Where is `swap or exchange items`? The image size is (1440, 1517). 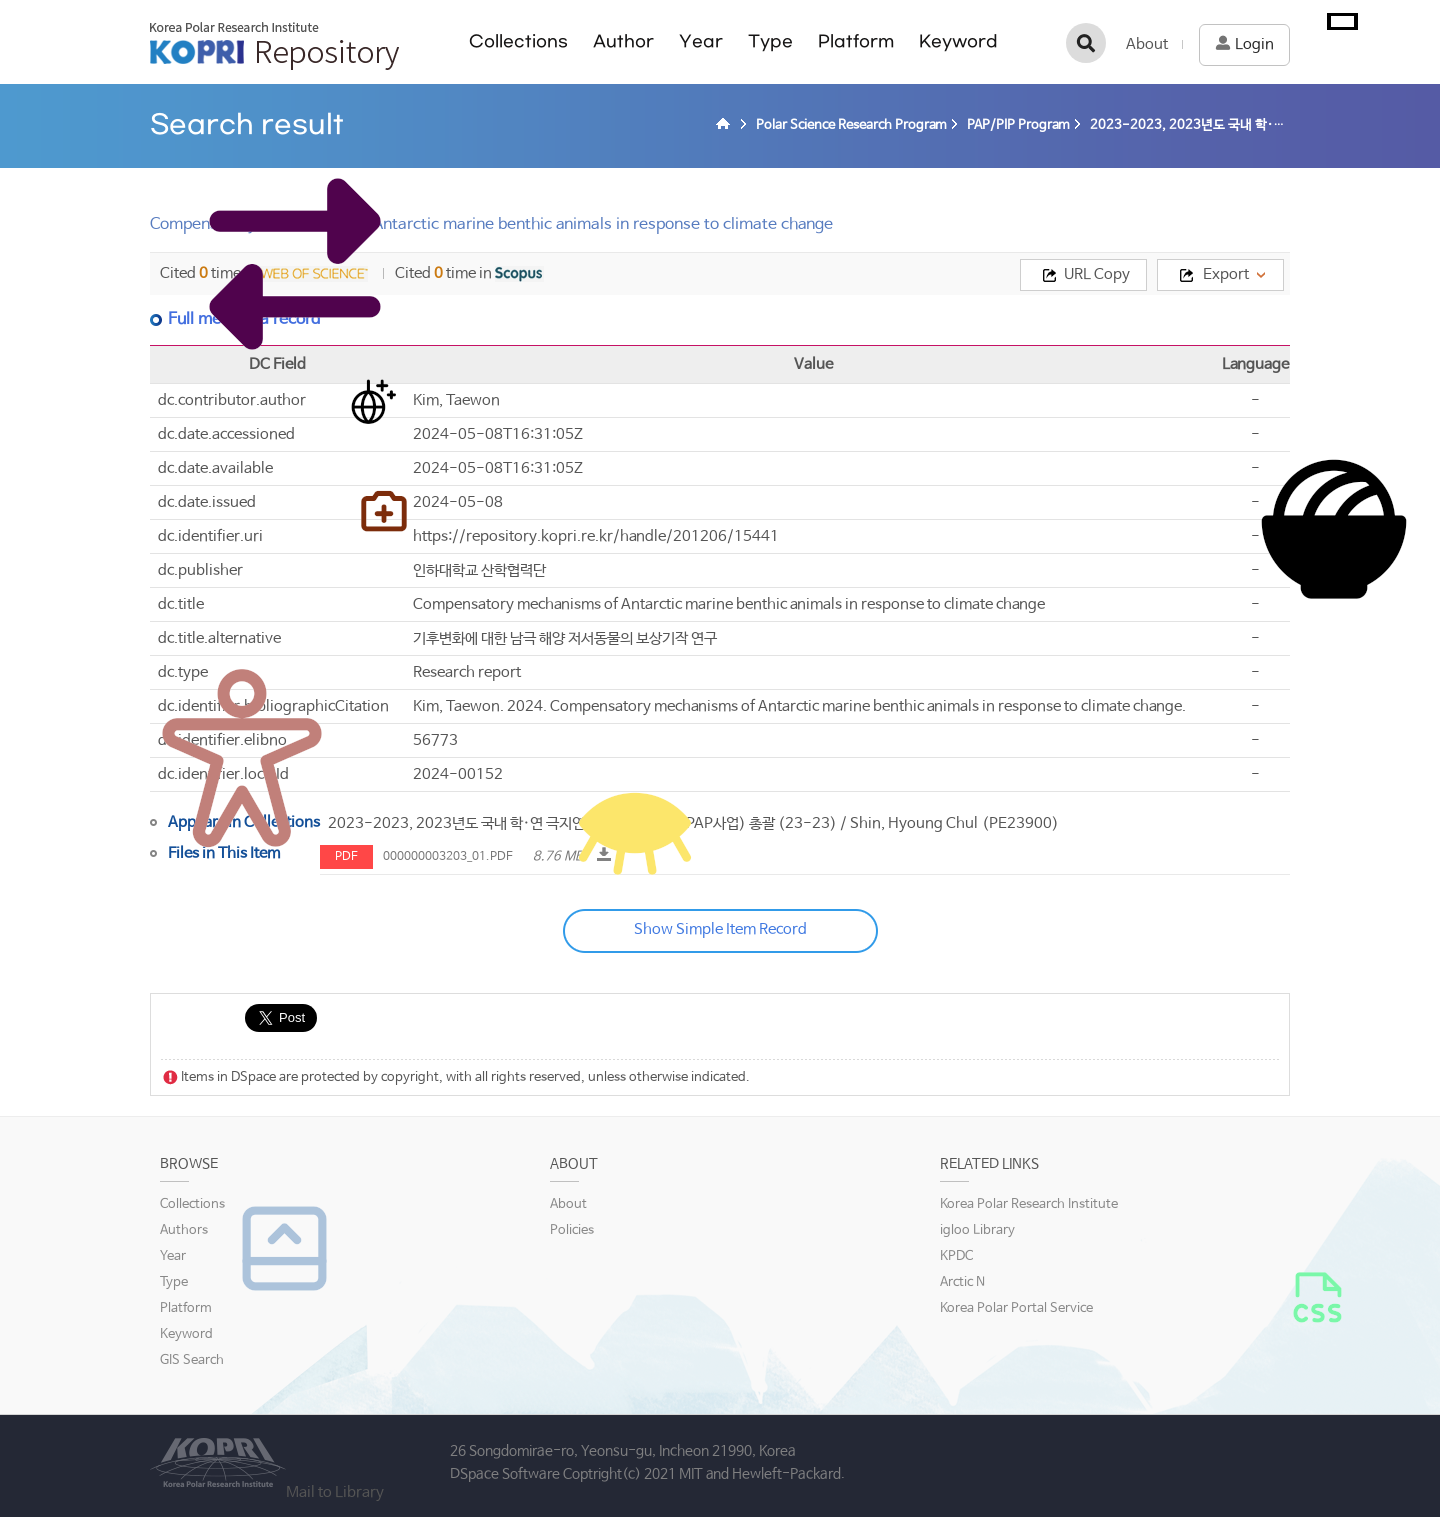
swap or exchange items is located at coordinates (295, 264).